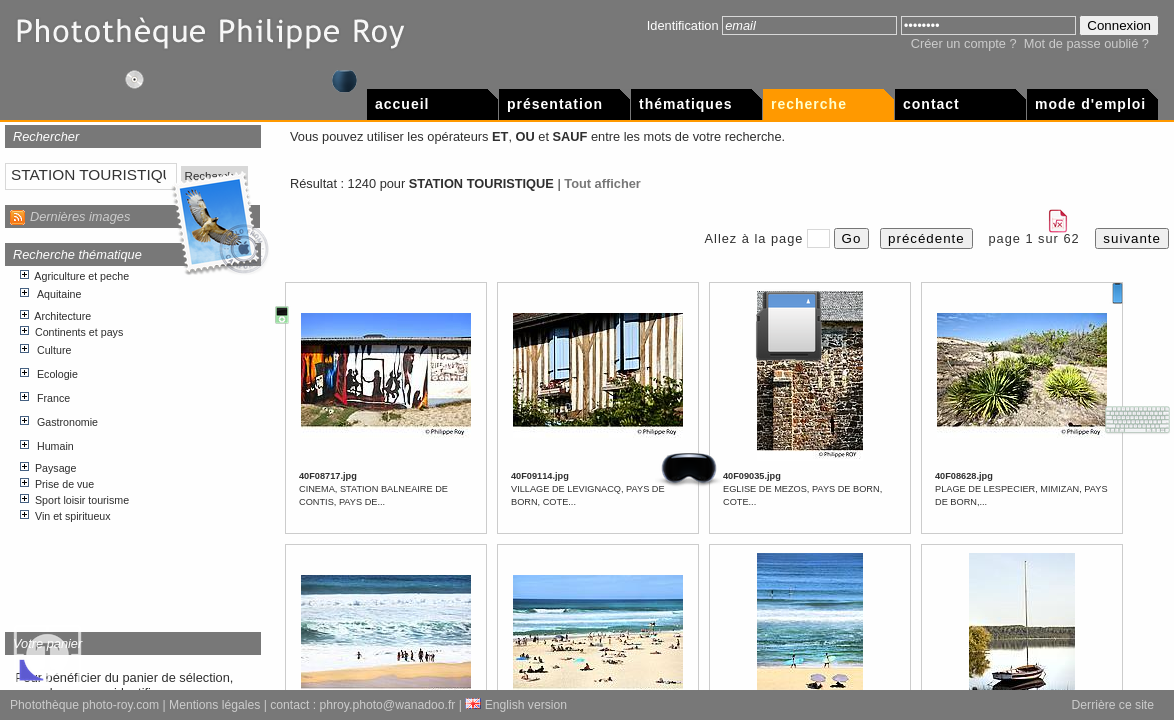 This screenshot has height=720, width=1174. Describe the element at coordinates (689, 468) in the screenshot. I see `apple vision pro headset device icon` at that location.